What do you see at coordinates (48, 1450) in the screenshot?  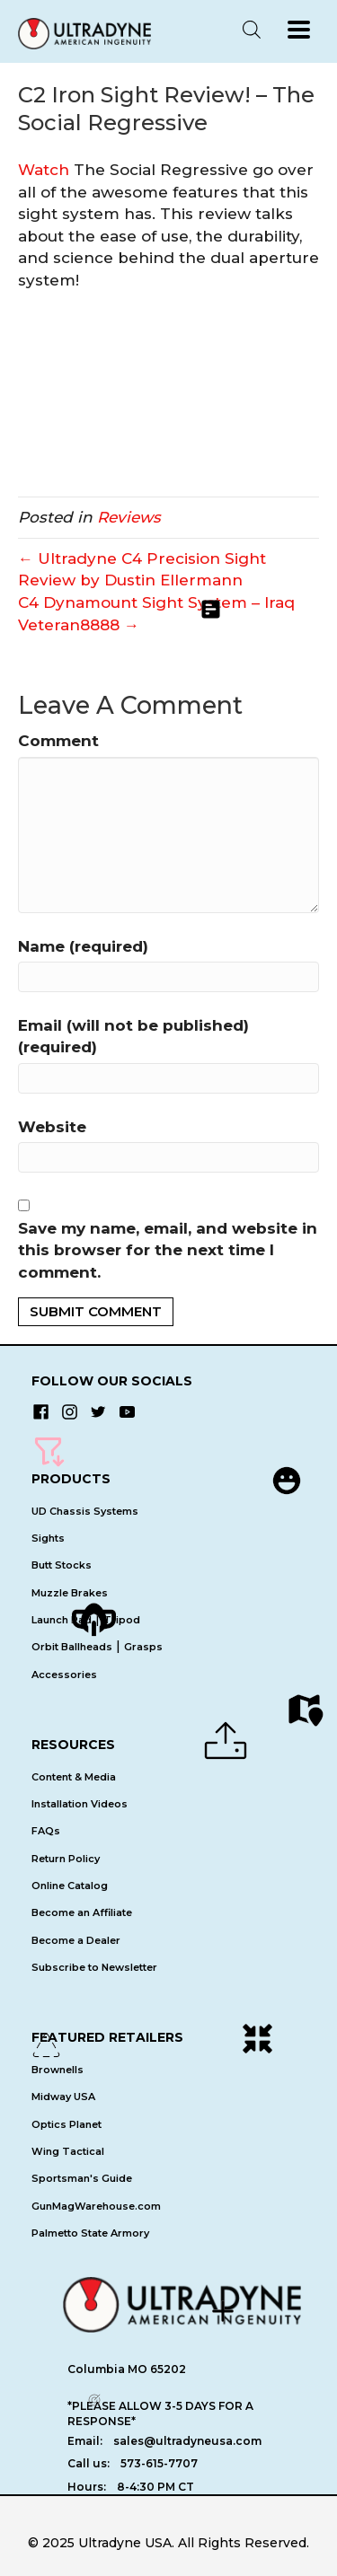 I see `sort filtered results in descending order` at bounding box center [48, 1450].